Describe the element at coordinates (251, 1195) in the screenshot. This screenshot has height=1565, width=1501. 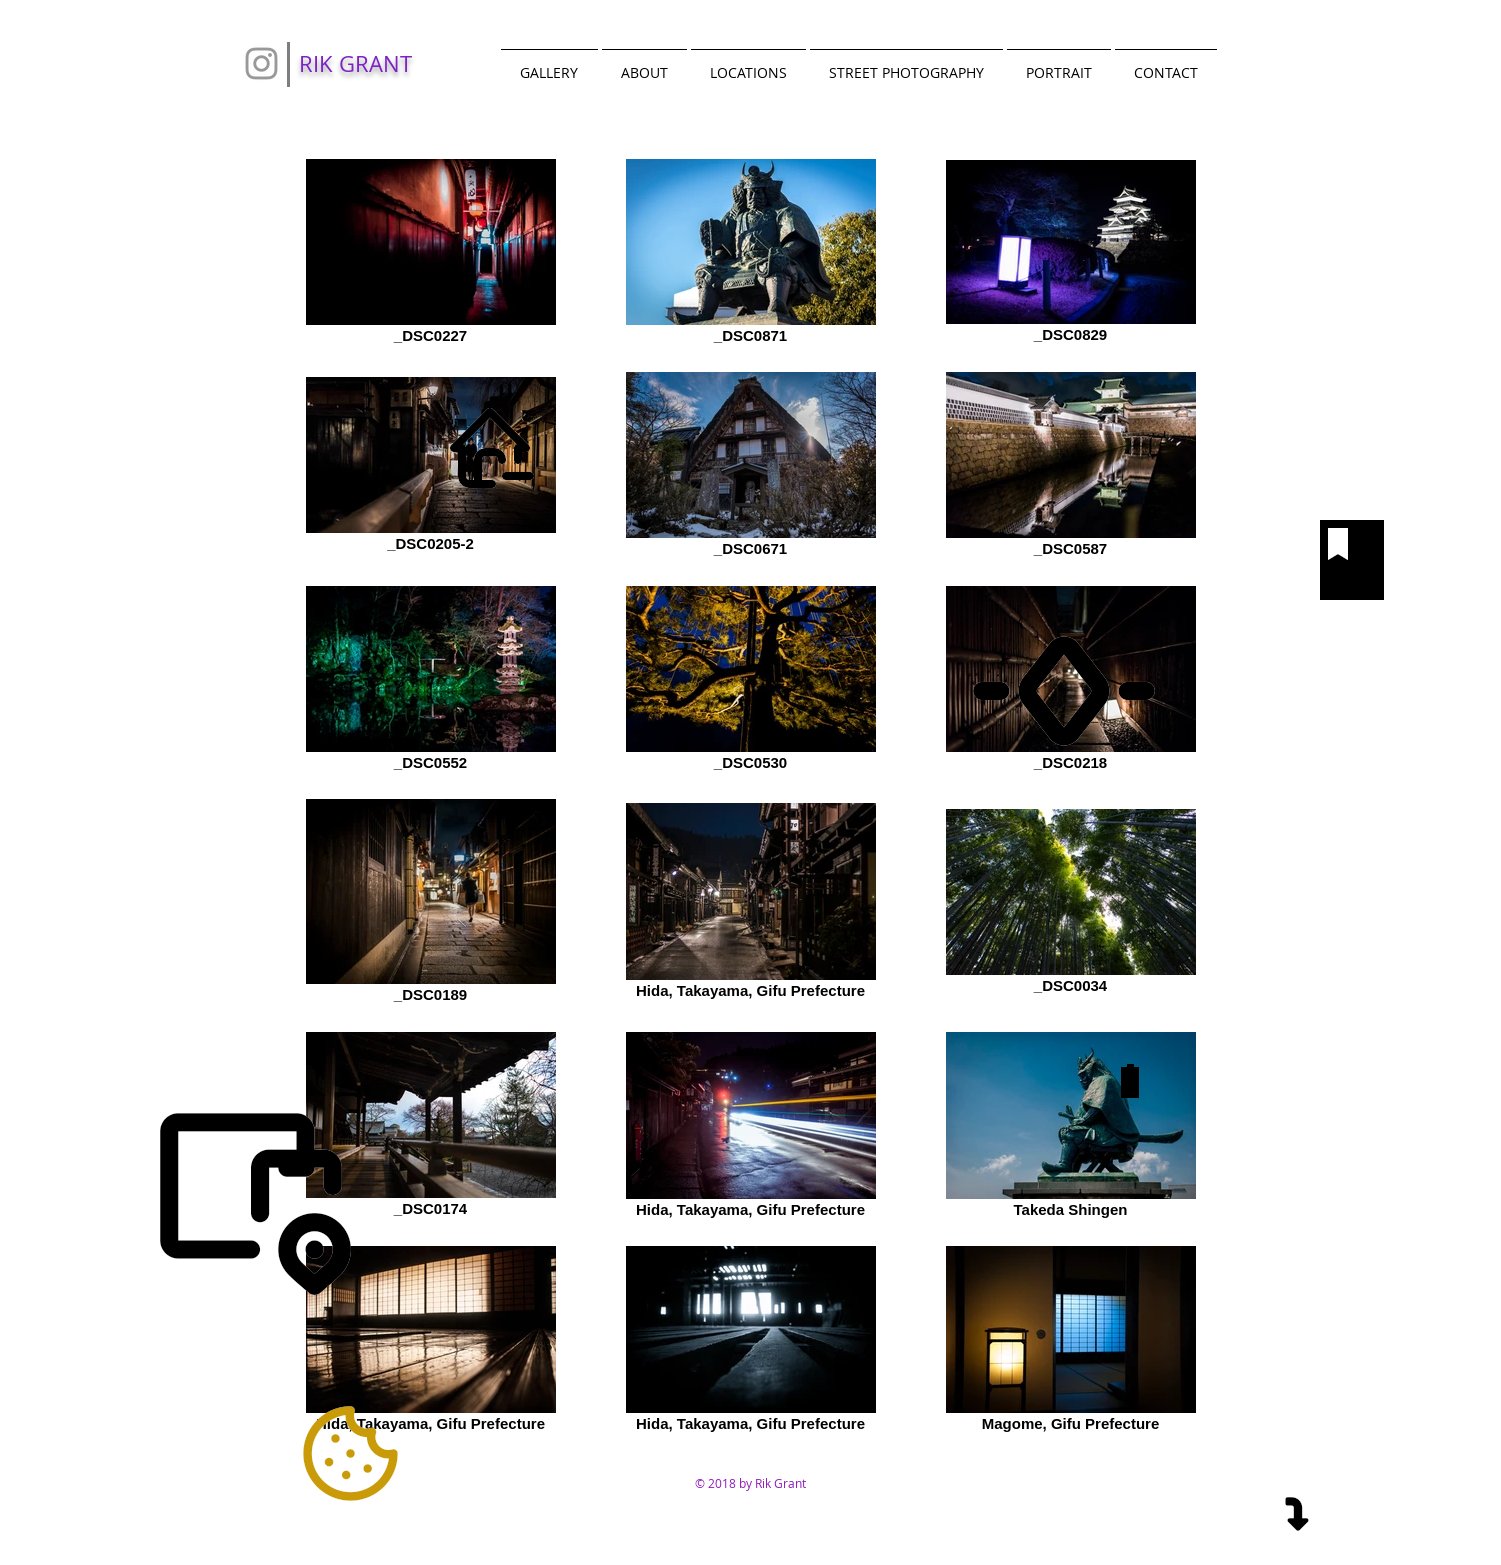
I see `pin a device to your favorites` at that location.